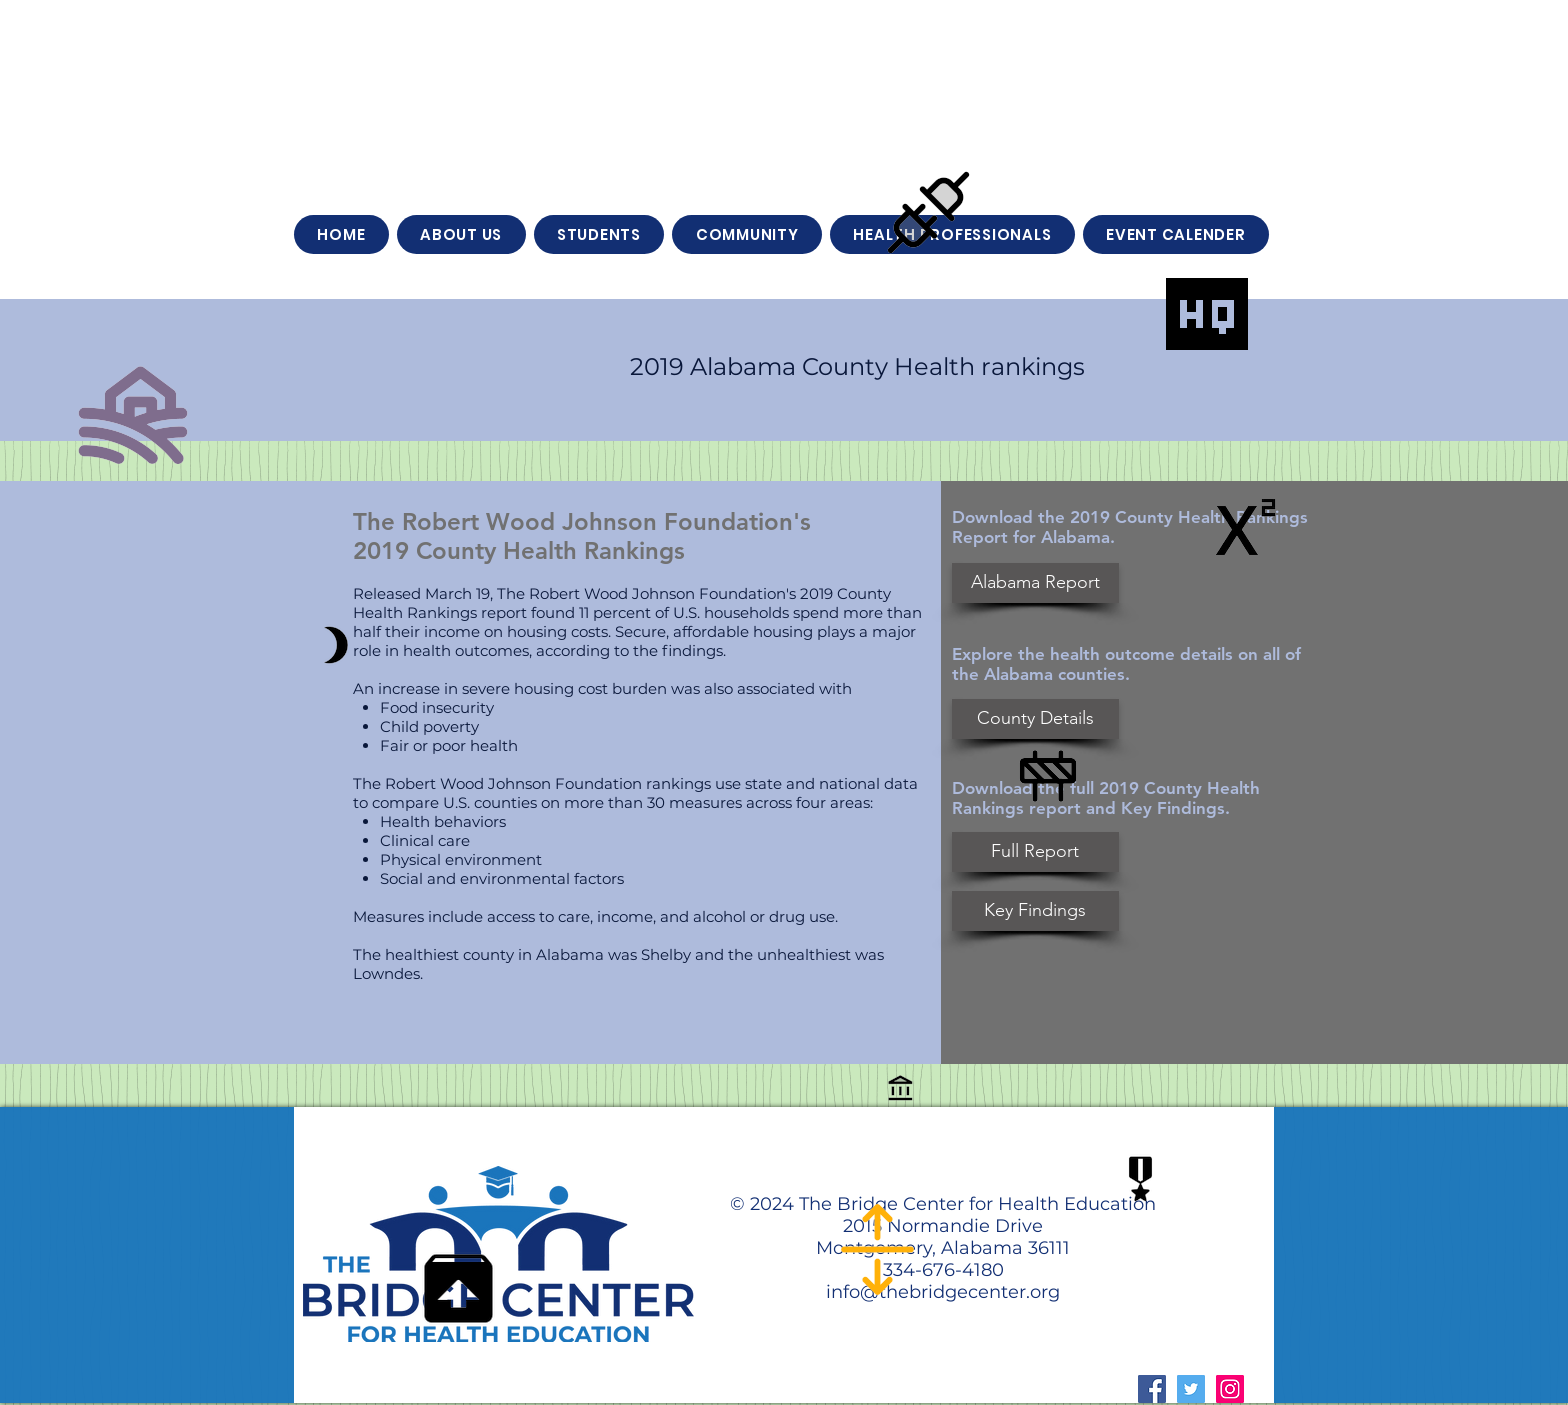  Describe the element at coordinates (1207, 314) in the screenshot. I see `switch to high quality playback` at that location.